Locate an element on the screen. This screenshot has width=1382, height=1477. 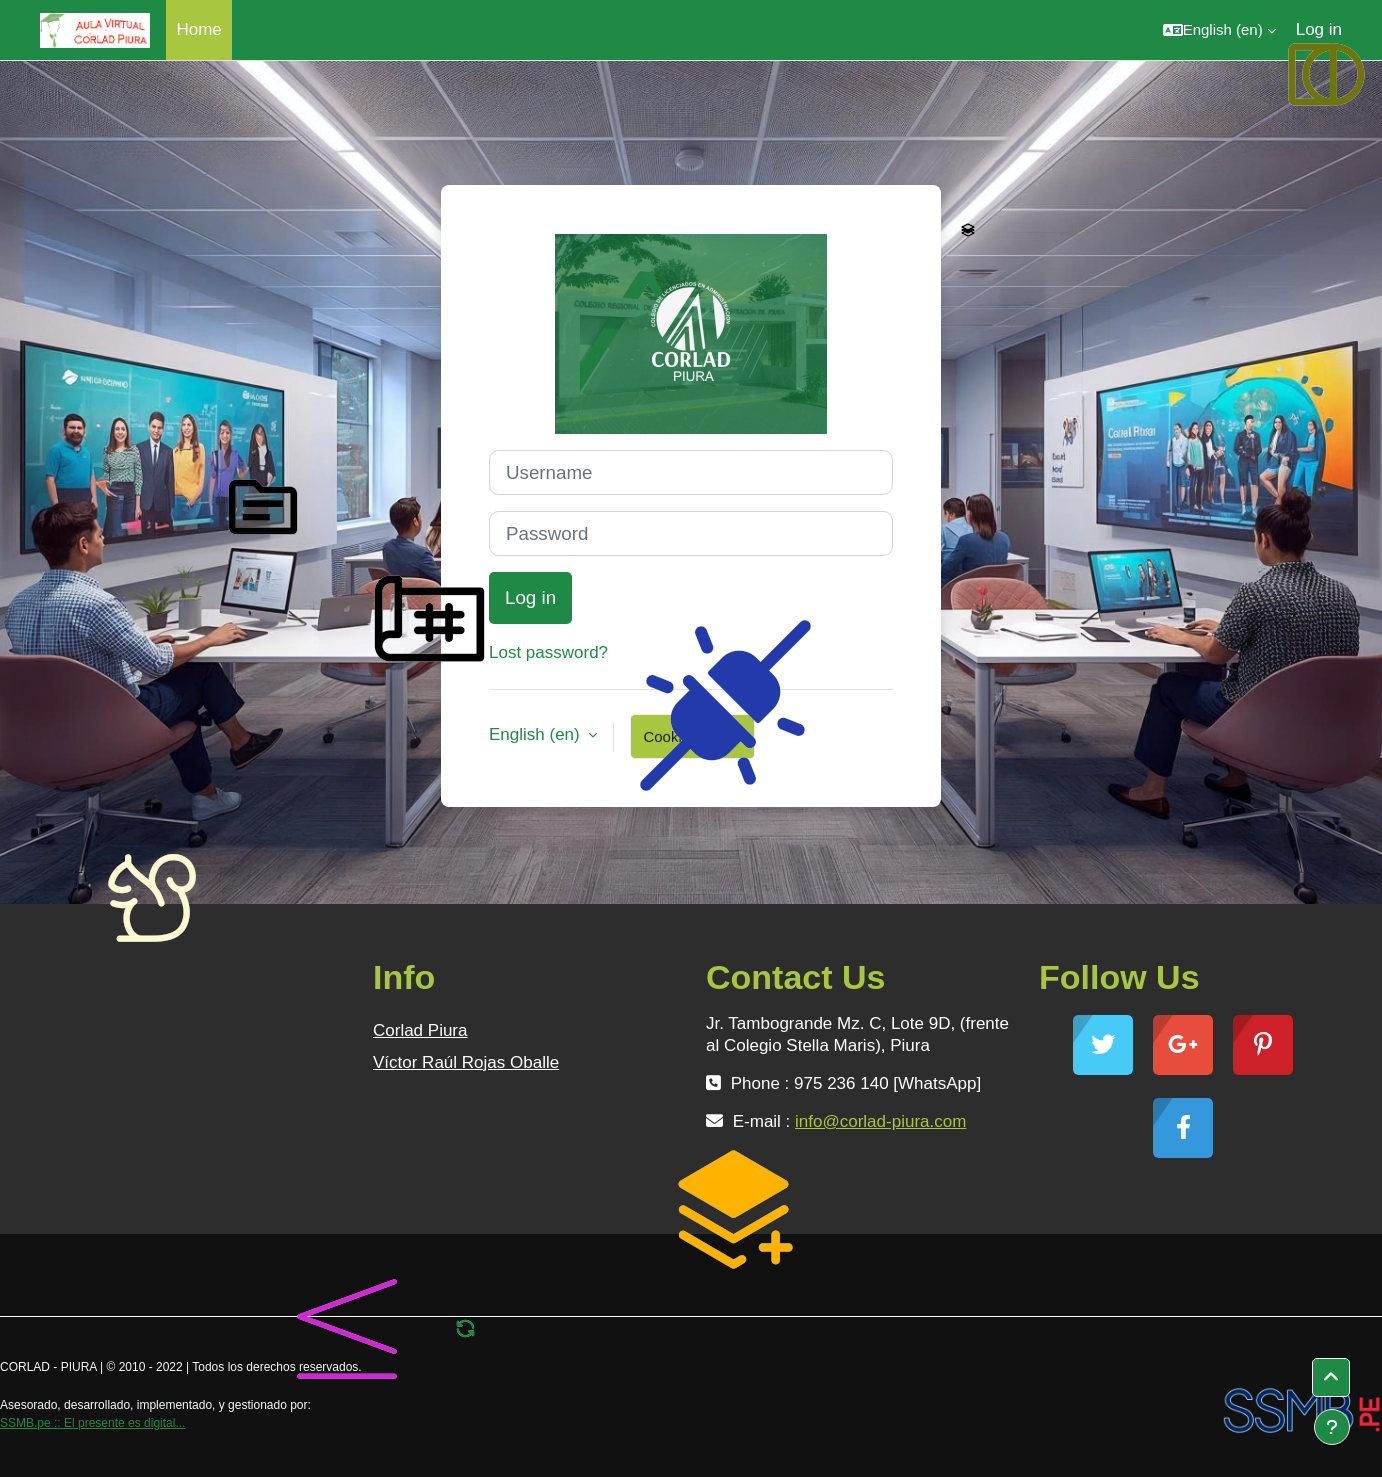
indicates an active connection or paired devices is located at coordinates (725, 705).